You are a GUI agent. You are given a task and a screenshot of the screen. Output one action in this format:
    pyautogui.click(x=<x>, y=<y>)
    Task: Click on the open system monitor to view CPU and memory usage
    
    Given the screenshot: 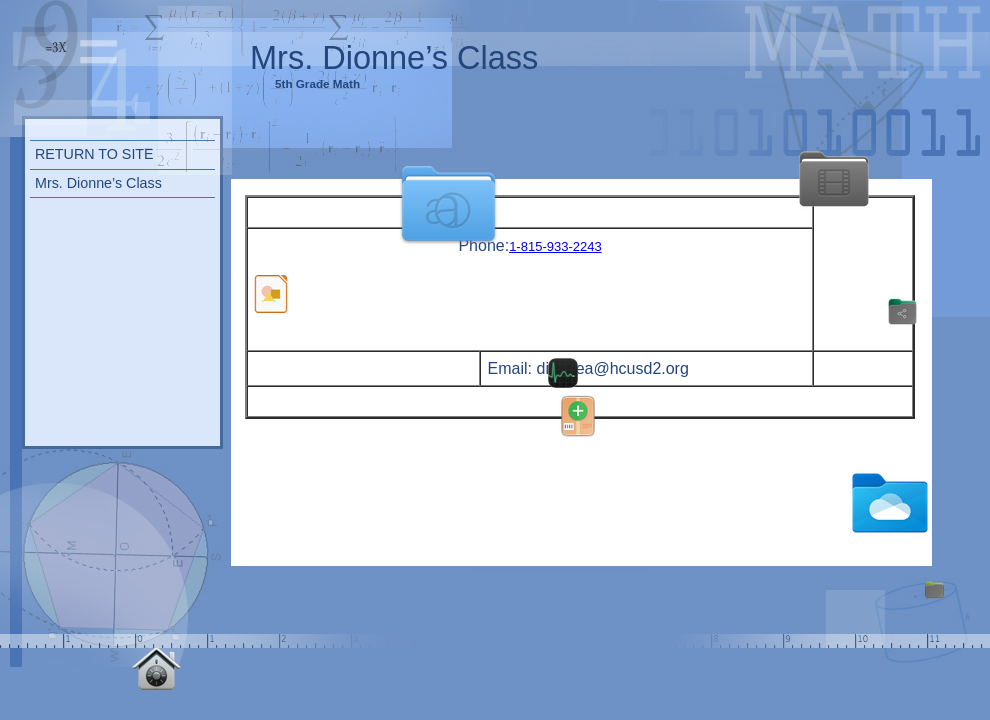 What is the action you would take?
    pyautogui.click(x=563, y=373)
    